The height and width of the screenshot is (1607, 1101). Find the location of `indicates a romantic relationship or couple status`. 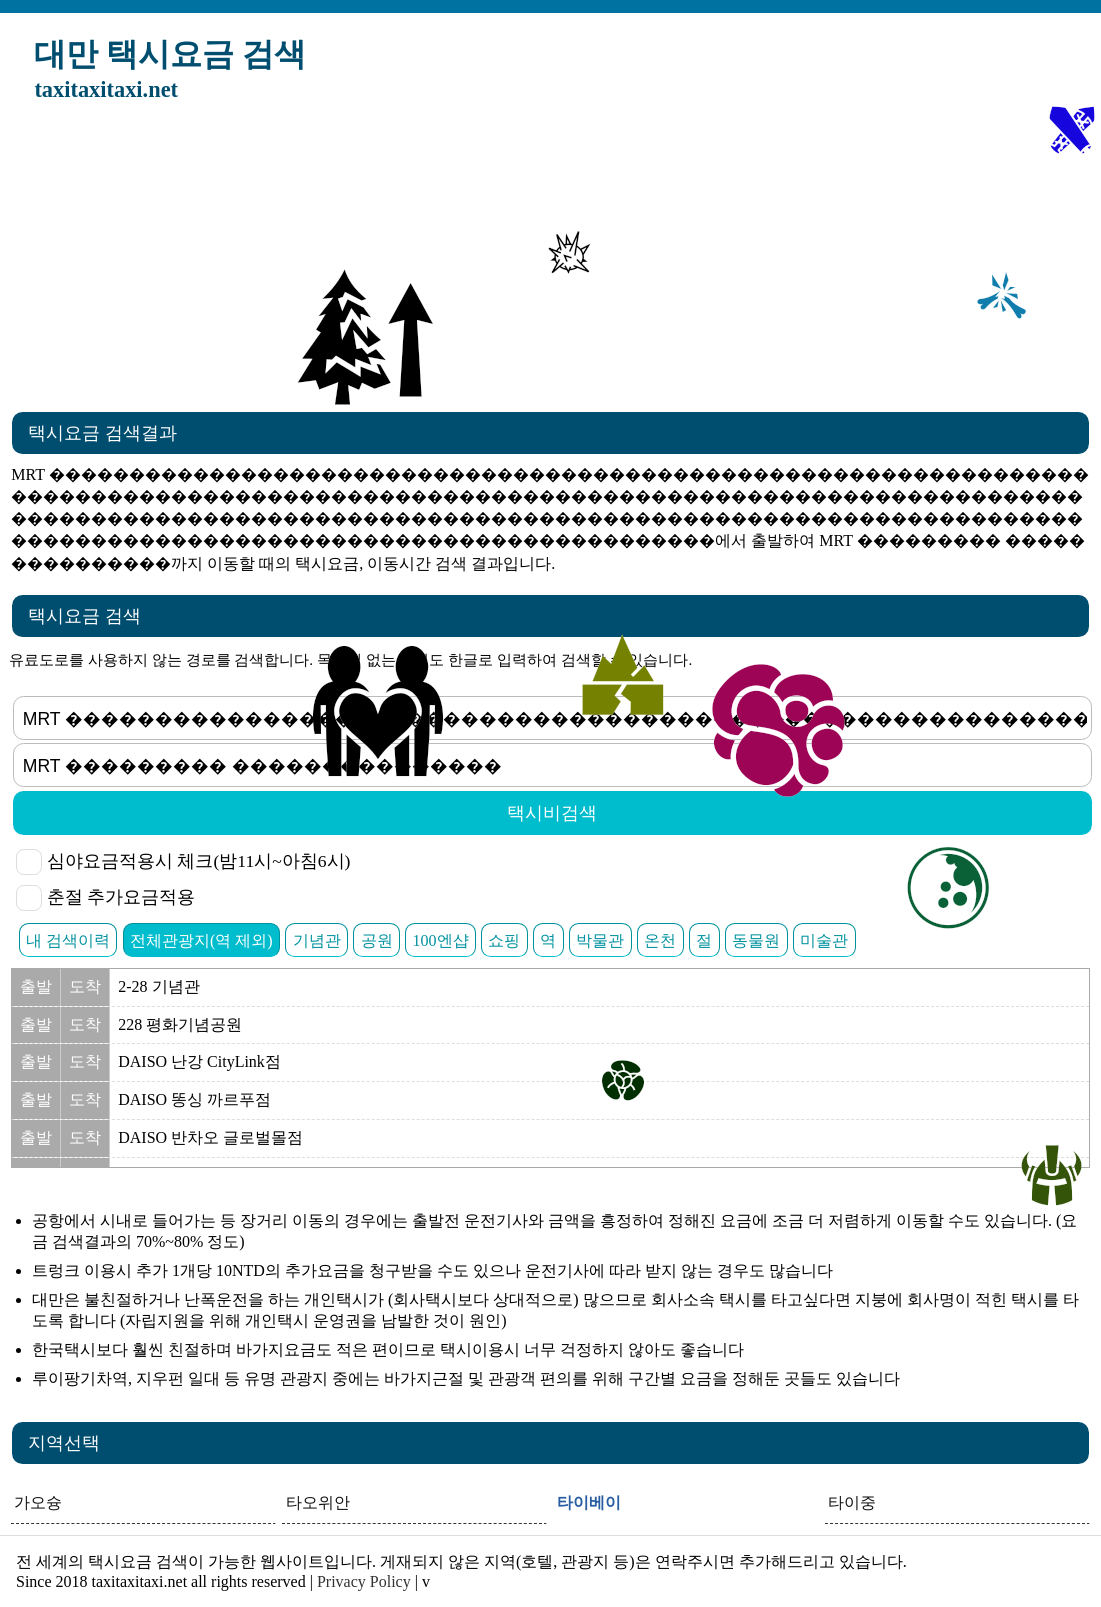

indicates a romantic relationship or couple status is located at coordinates (378, 711).